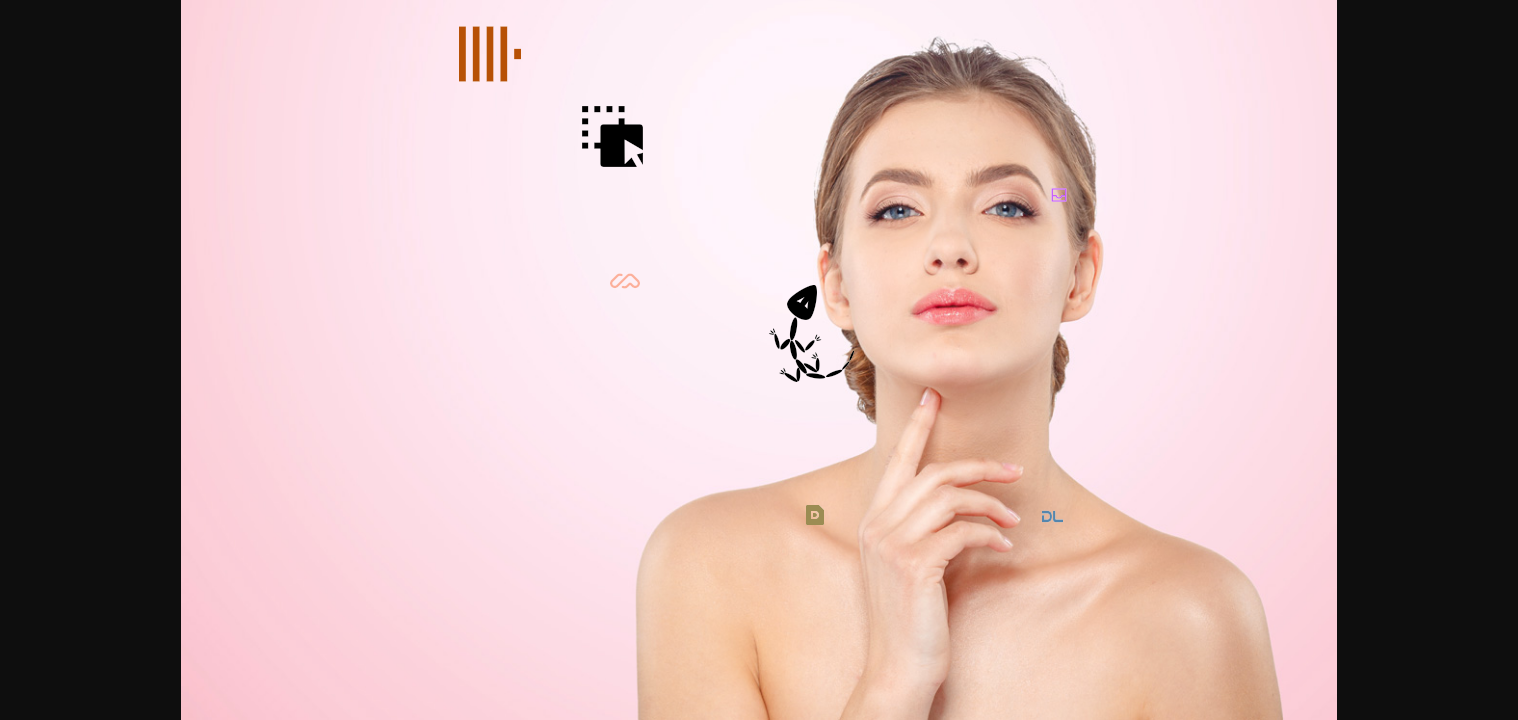  What do you see at coordinates (815, 515) in the screenshot?
I see `open or view a PDF document` at bounding box center [815, 515].